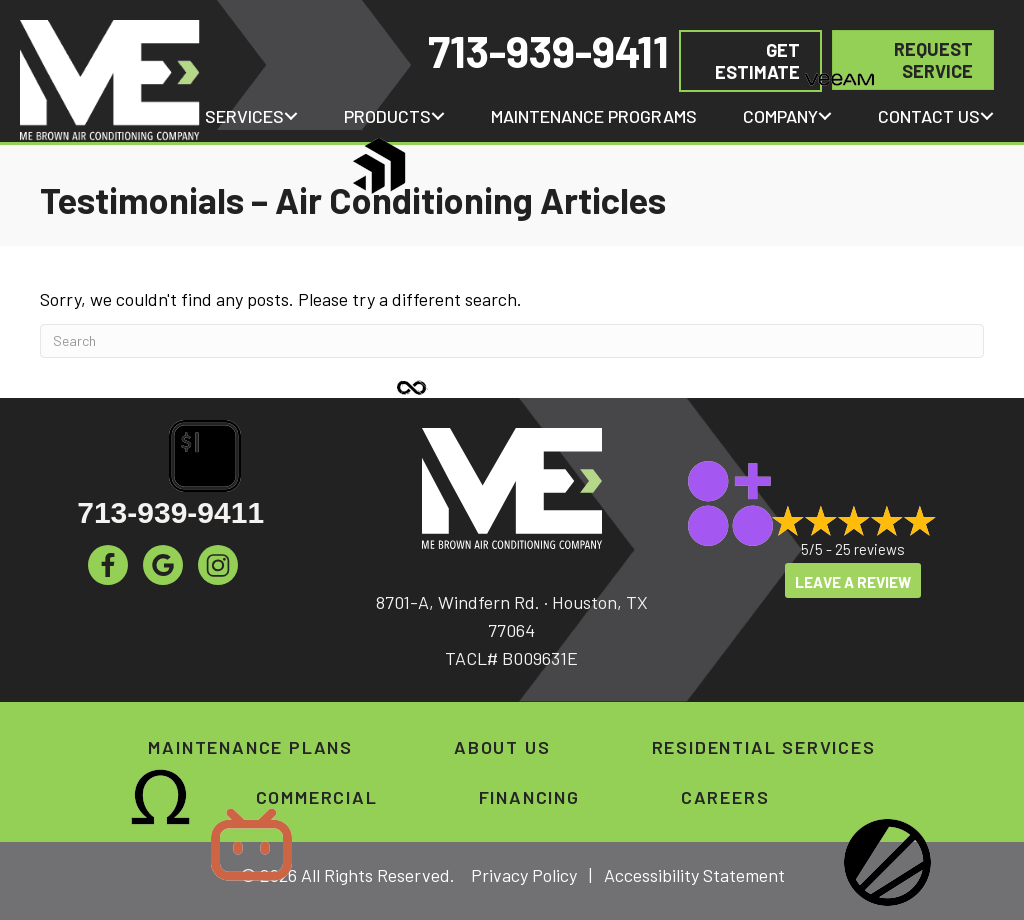 This screenshot has height=920, width=1024. What do you see at coordinates (251, 844) in the screenshot?
I see `open Bilibili app` at bounding box center [251, 844].